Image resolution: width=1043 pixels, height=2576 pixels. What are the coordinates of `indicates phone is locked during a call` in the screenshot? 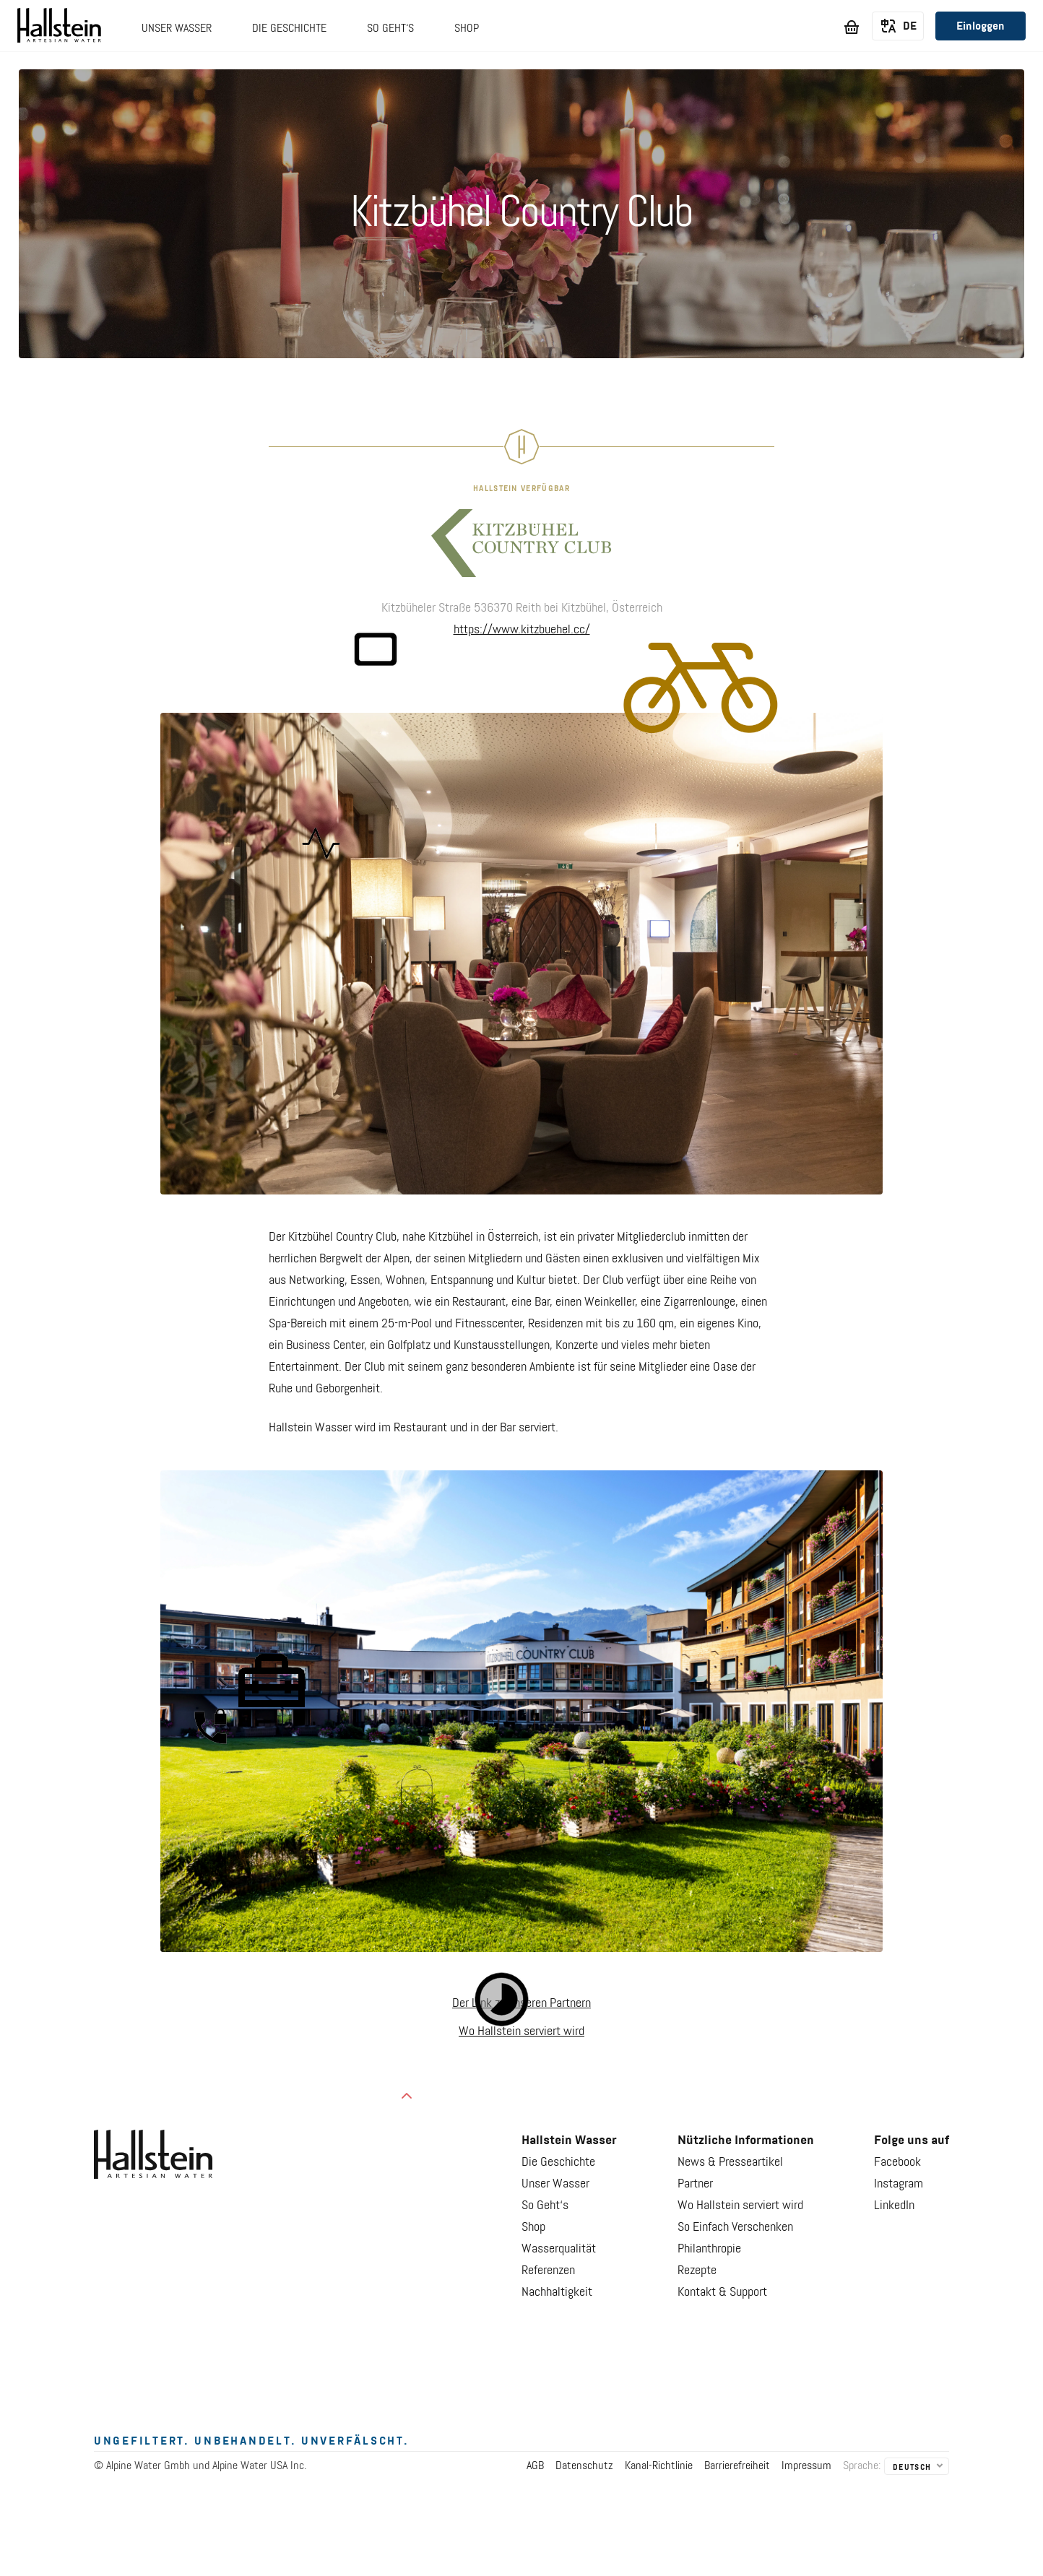 It's located at (210, 1727).